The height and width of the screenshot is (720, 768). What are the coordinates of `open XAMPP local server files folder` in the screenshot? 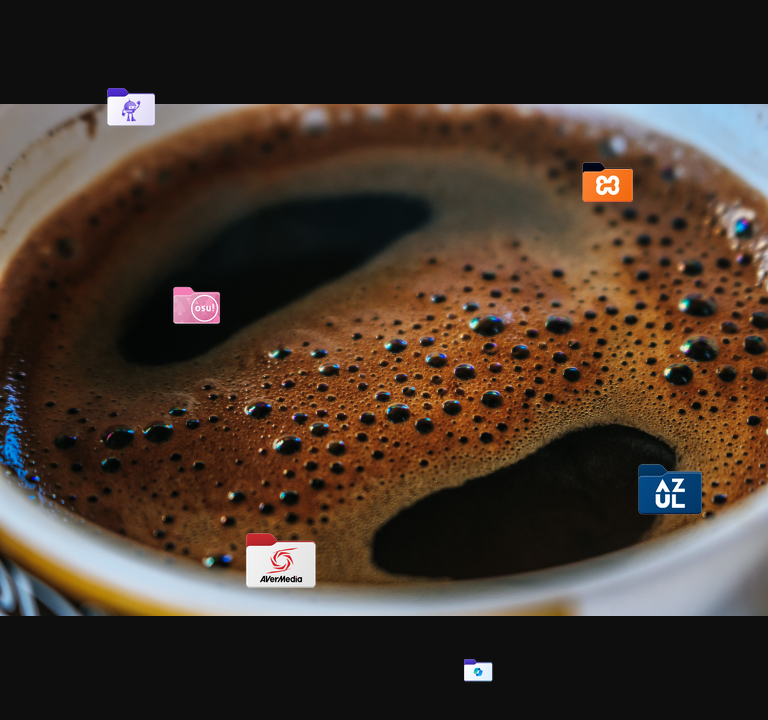 It's located at (607, 183).